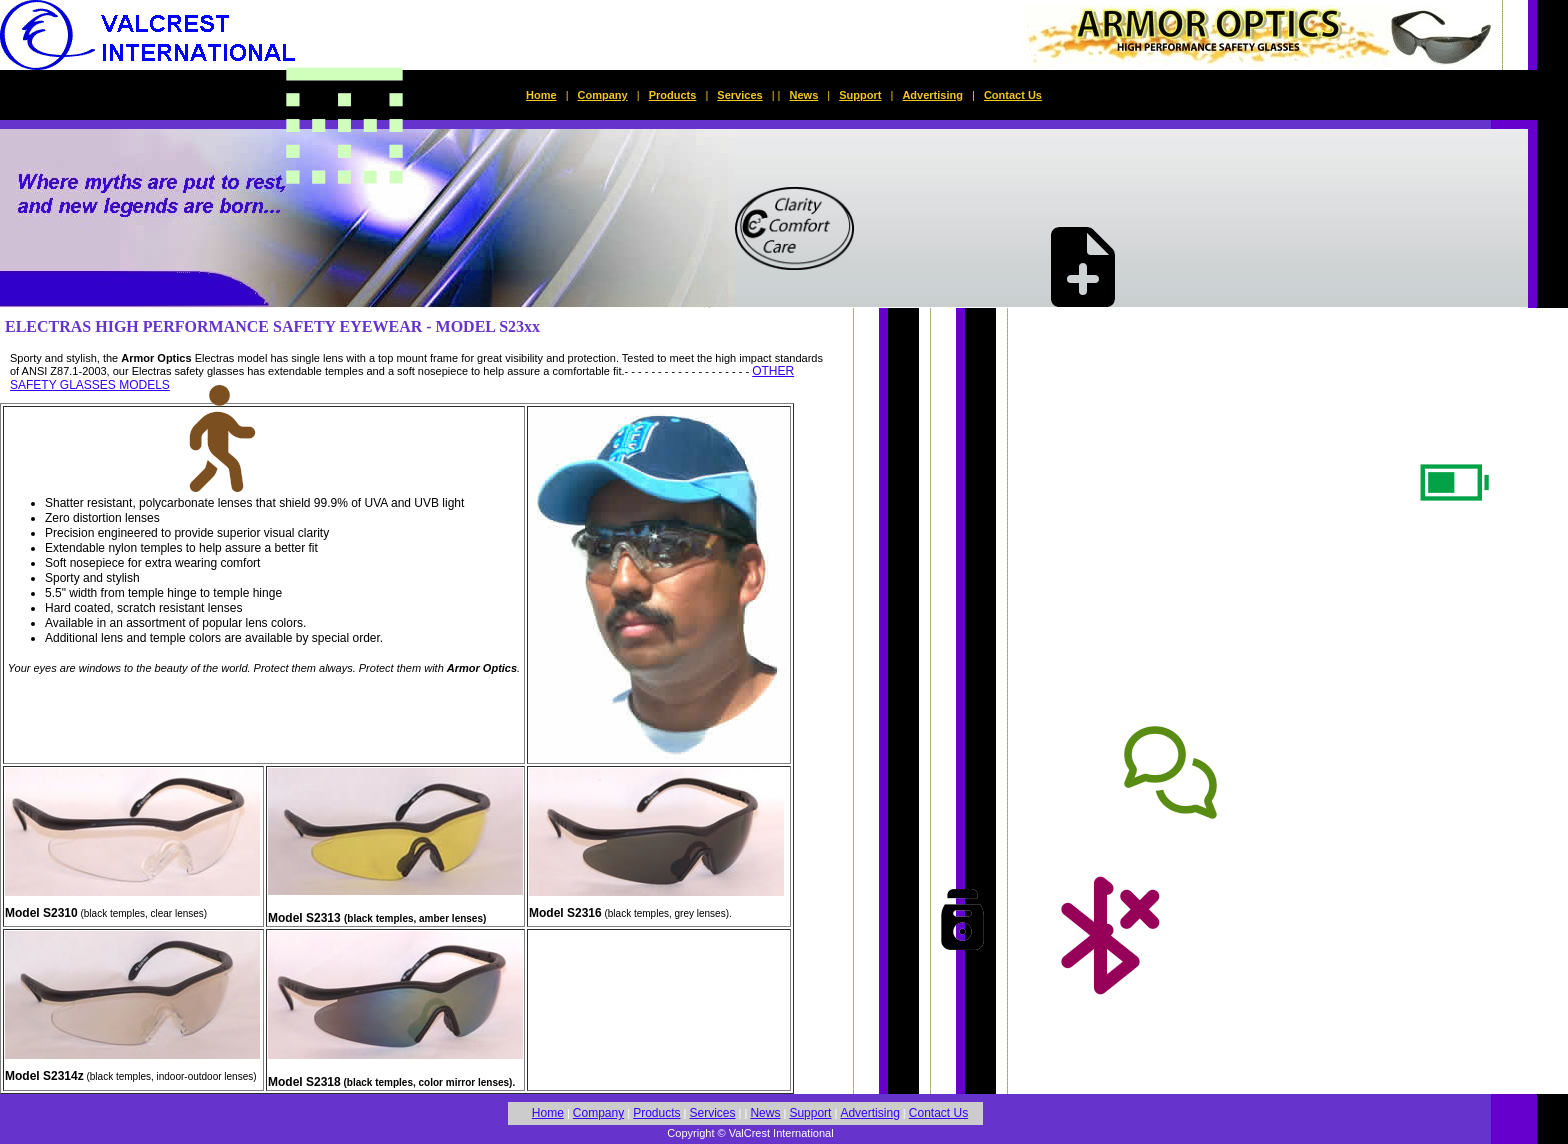  I want to click on bluetooth is disabled or turned off, so click(1100, 935).